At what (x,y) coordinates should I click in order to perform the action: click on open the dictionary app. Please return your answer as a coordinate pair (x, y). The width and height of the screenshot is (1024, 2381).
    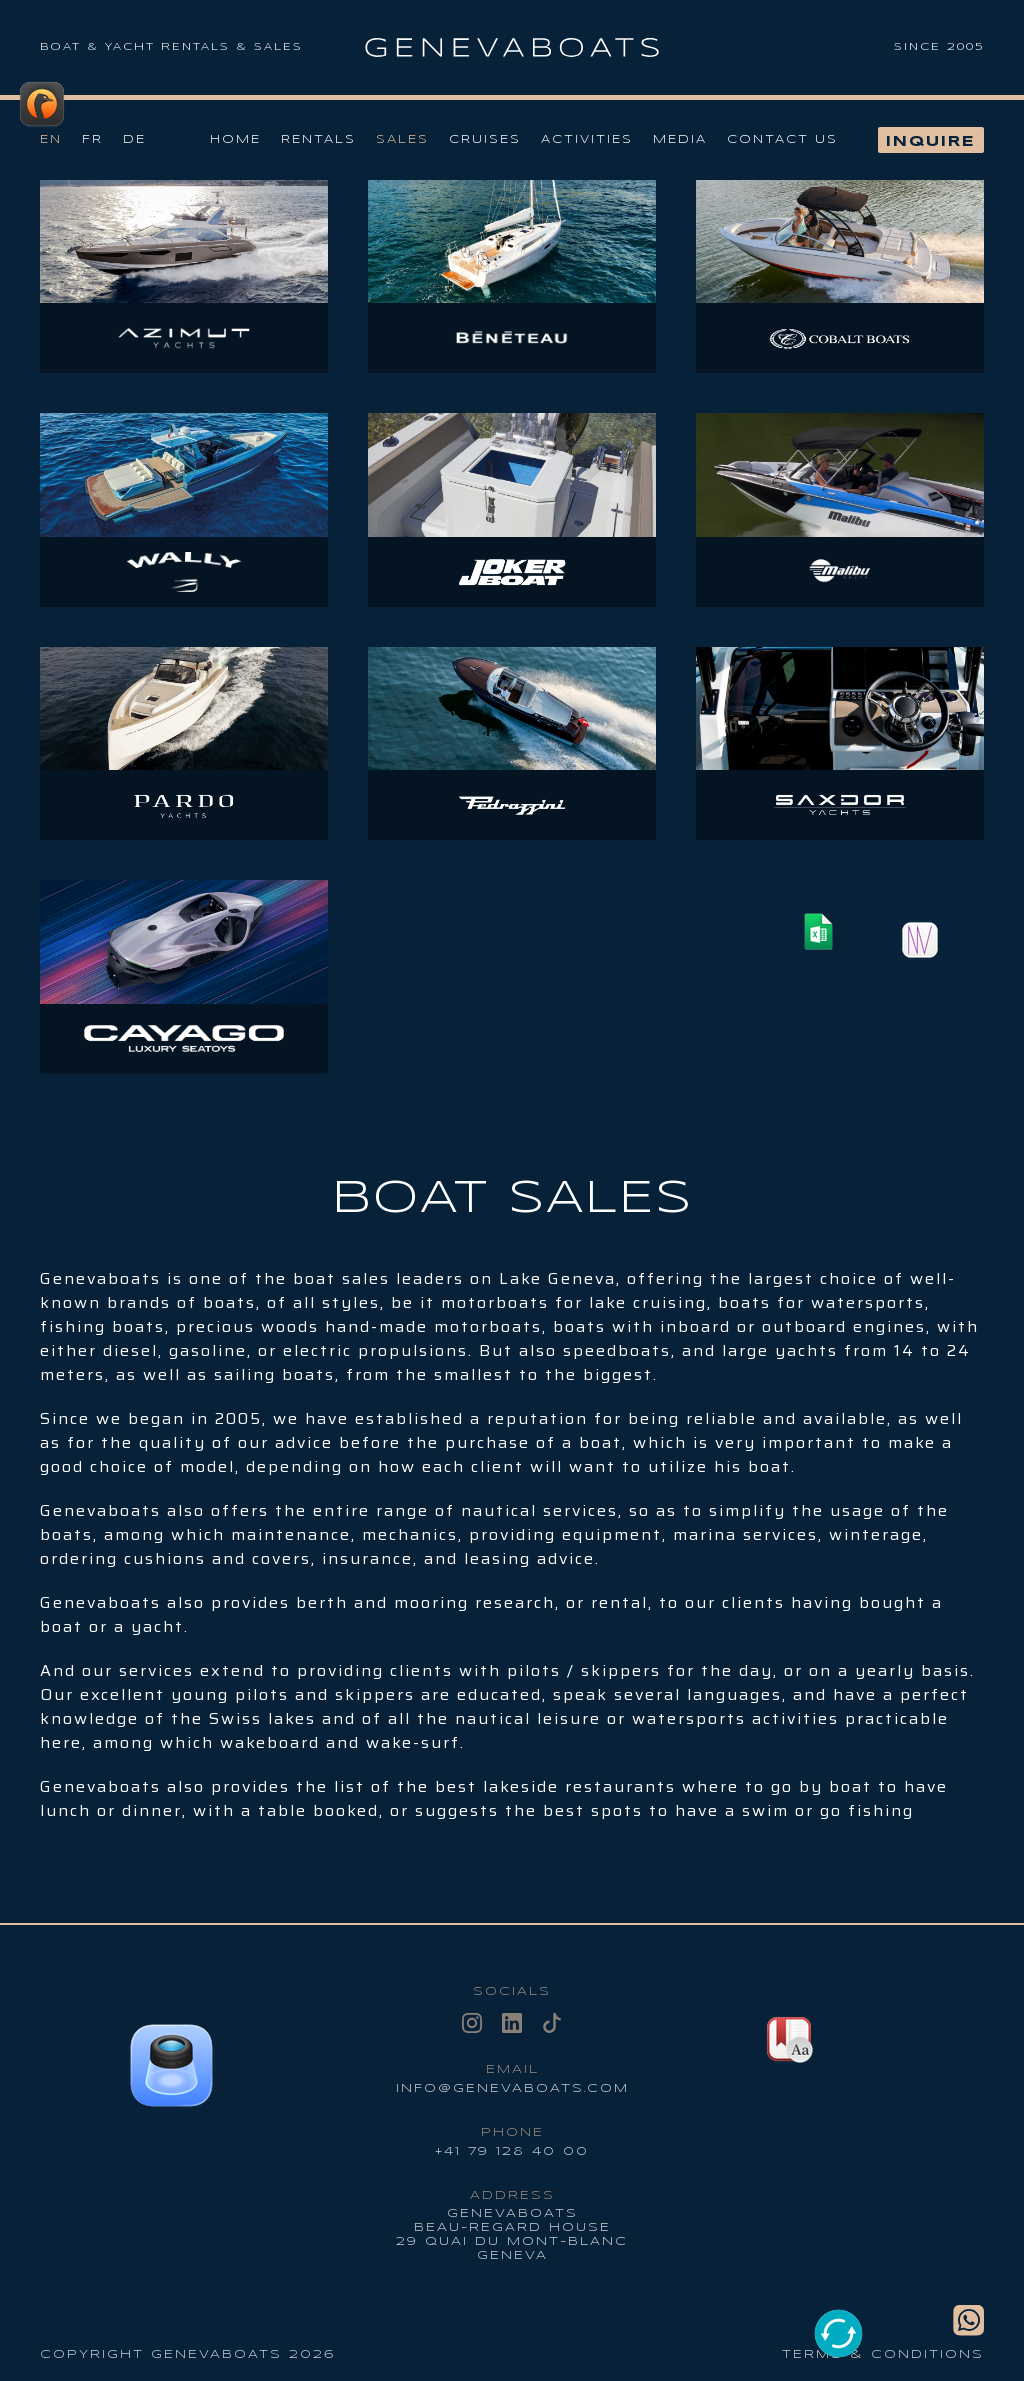
    Looking at the image, I should click on (789, 2039).